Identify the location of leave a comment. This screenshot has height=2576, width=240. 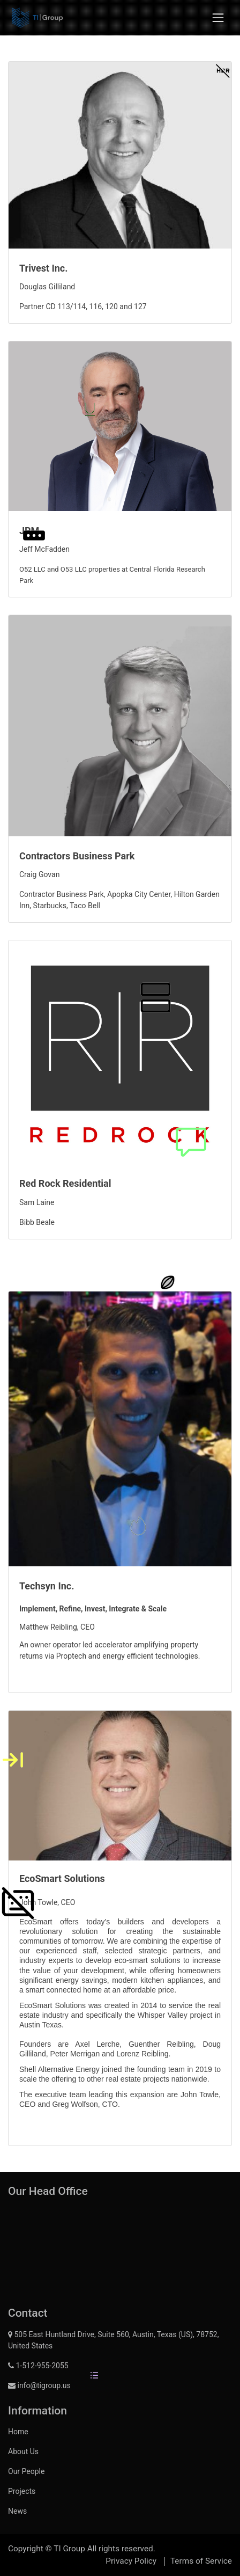
(191, 1141).